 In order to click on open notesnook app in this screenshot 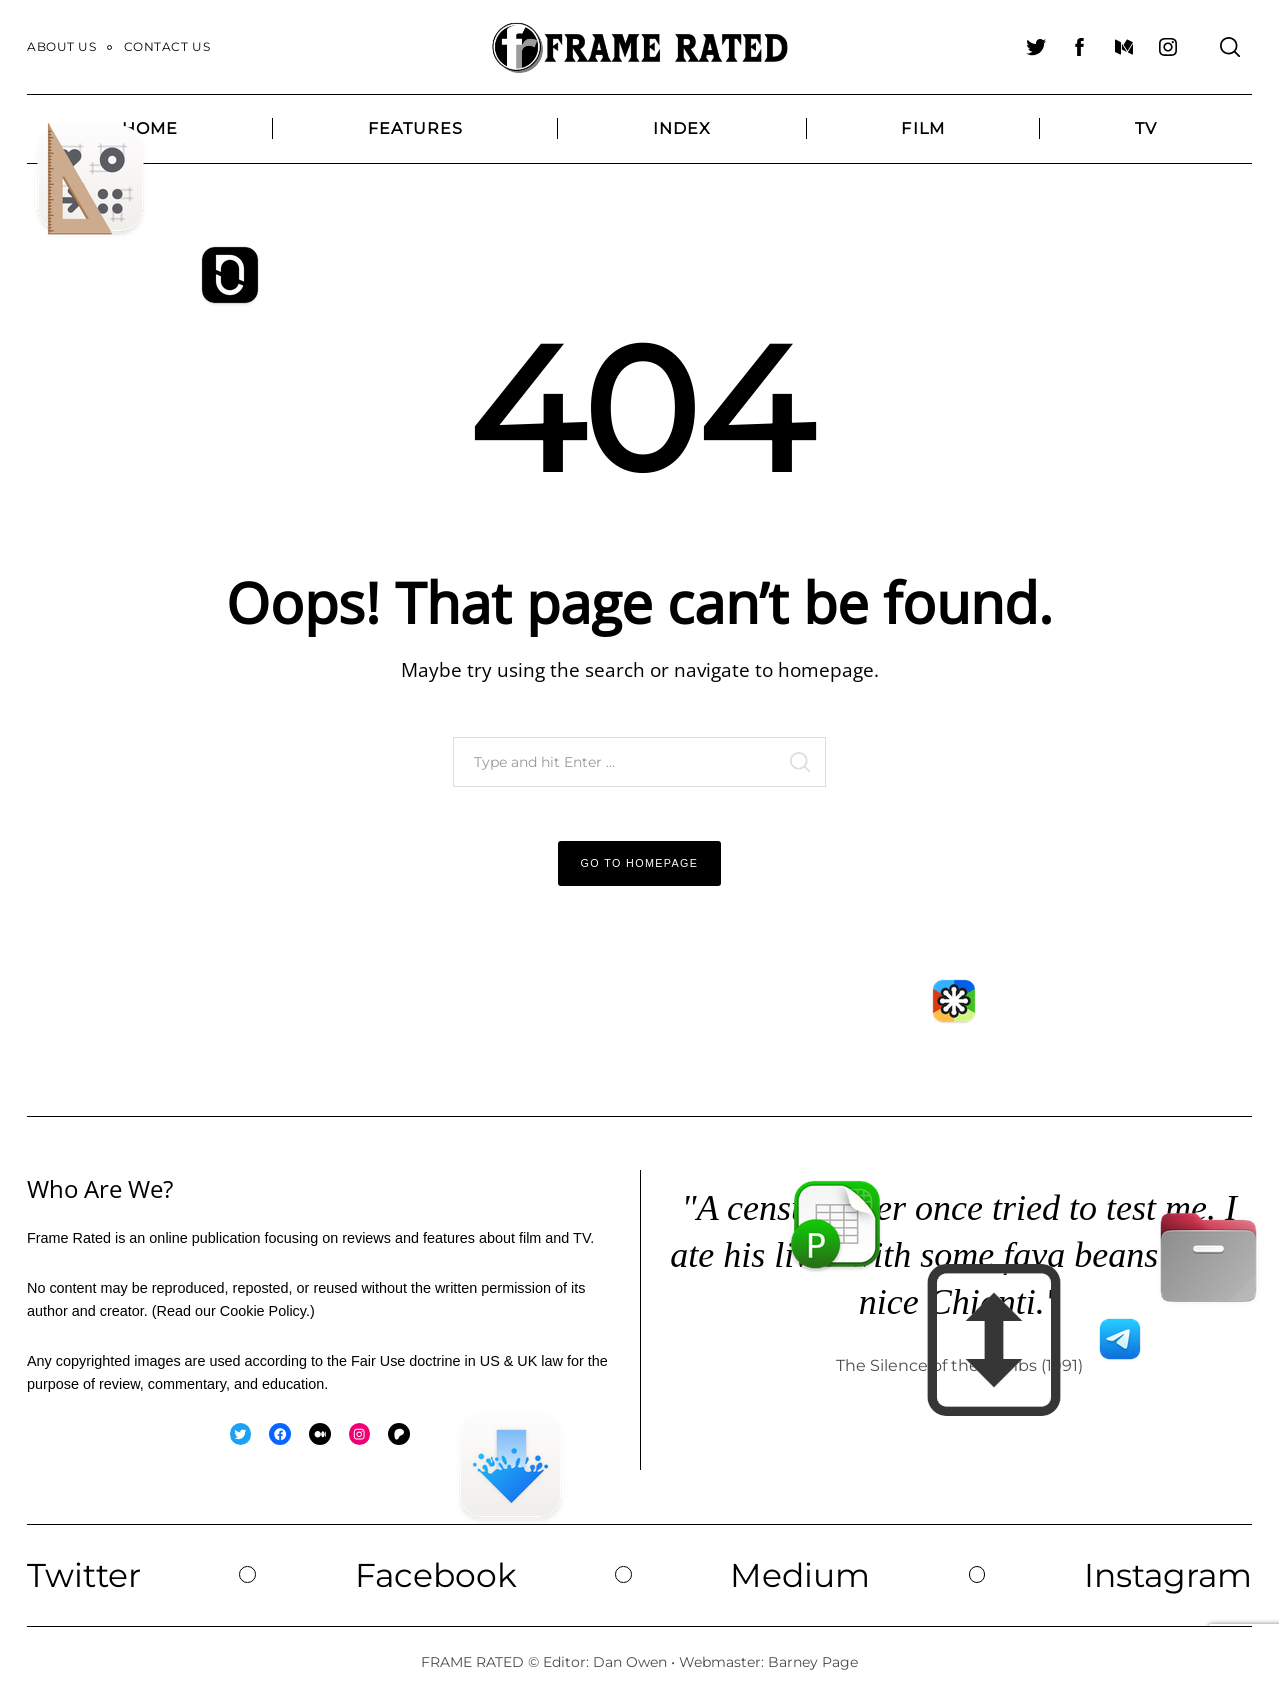, I will do `click(230, 275)`.